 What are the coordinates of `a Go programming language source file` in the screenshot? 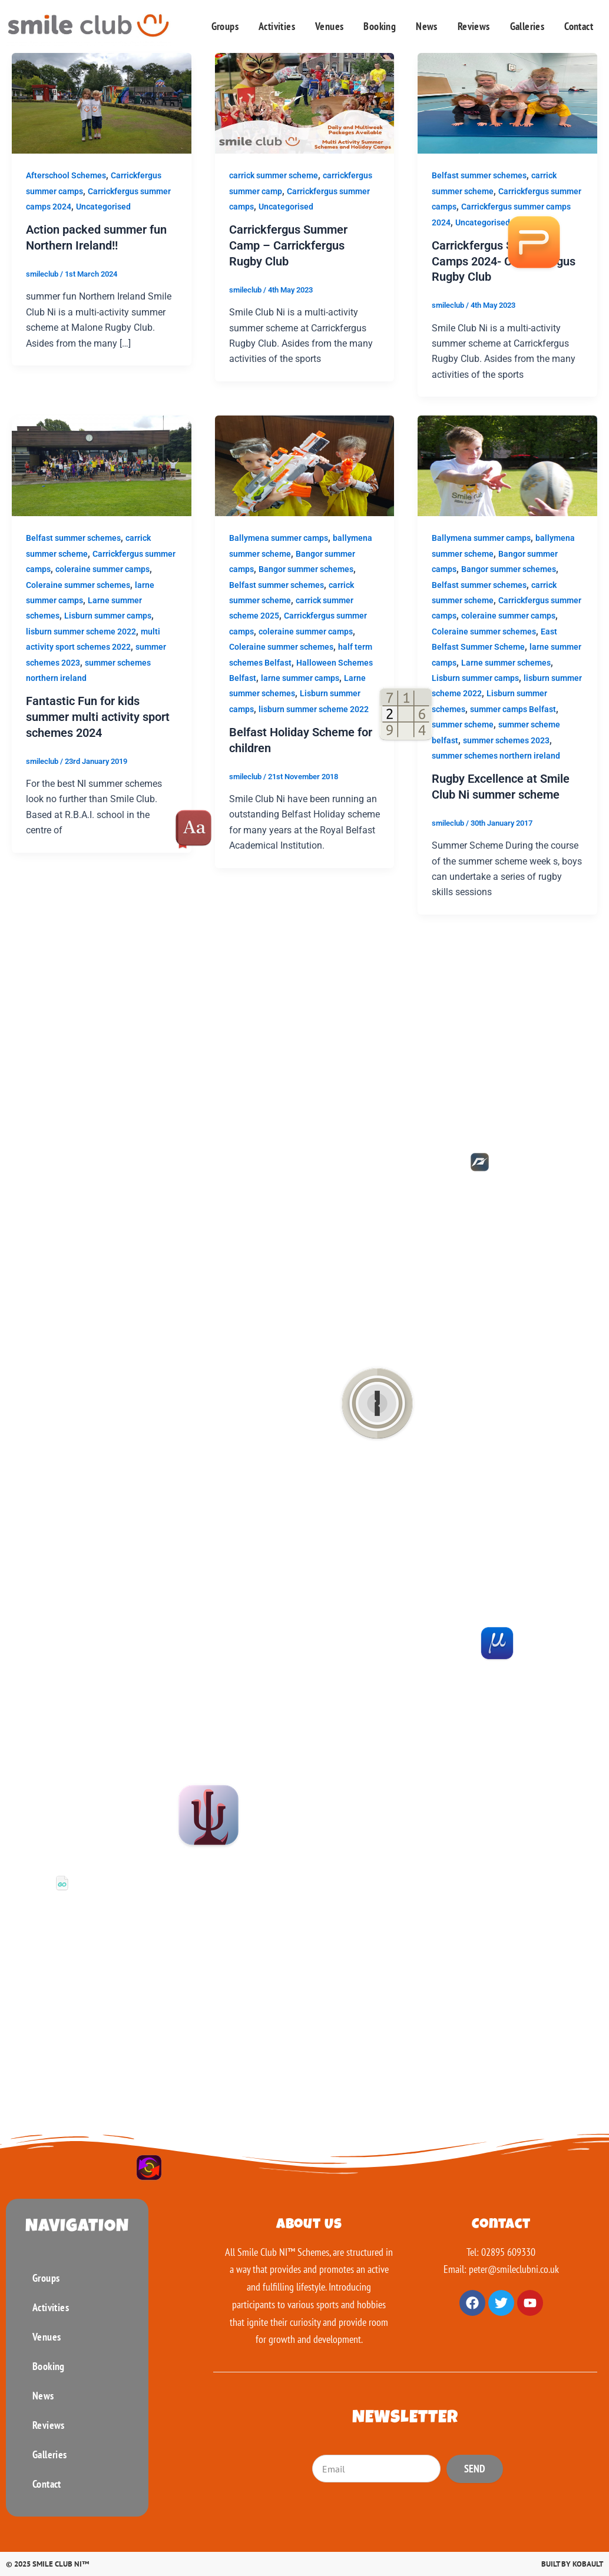 It's located at (62, 1883).